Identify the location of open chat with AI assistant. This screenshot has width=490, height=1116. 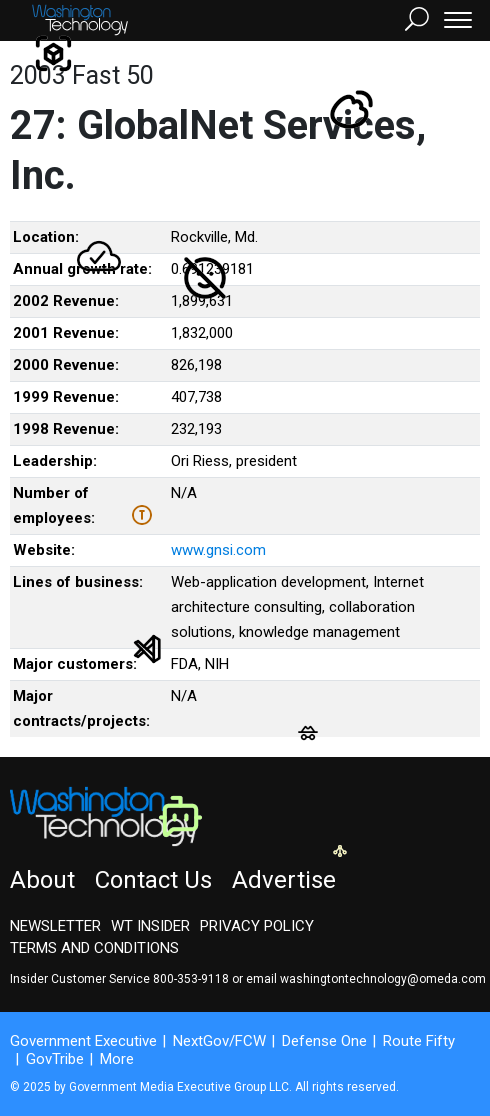
(180, 817).